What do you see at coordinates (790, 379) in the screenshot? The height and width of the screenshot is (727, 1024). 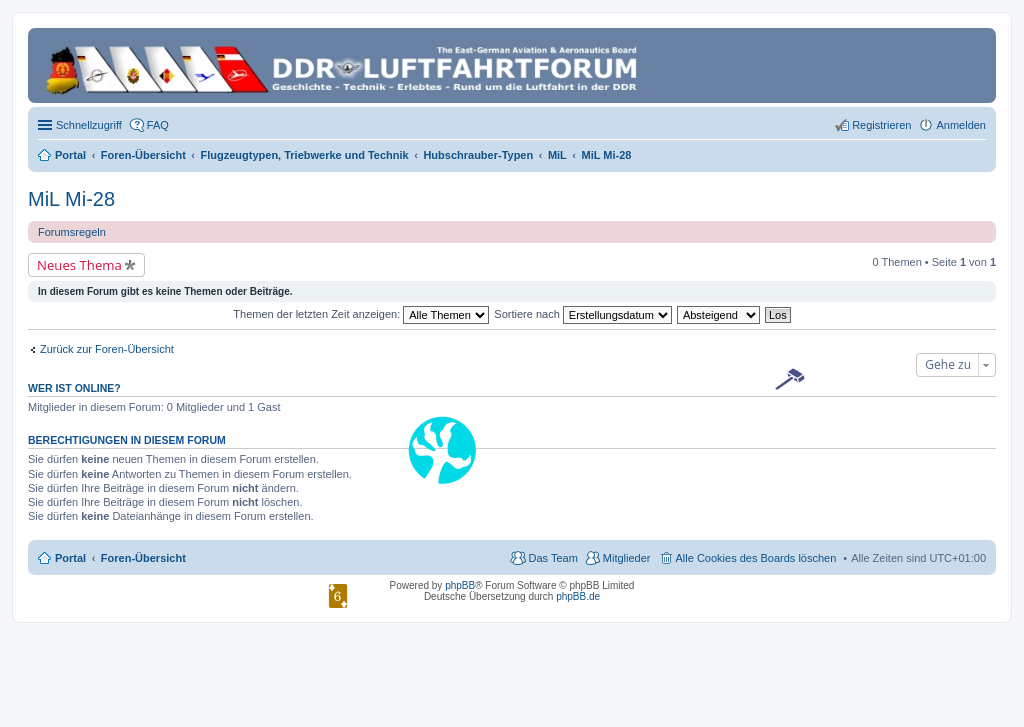 I see `access crafting or building tools` at bounding box center [790, 379].